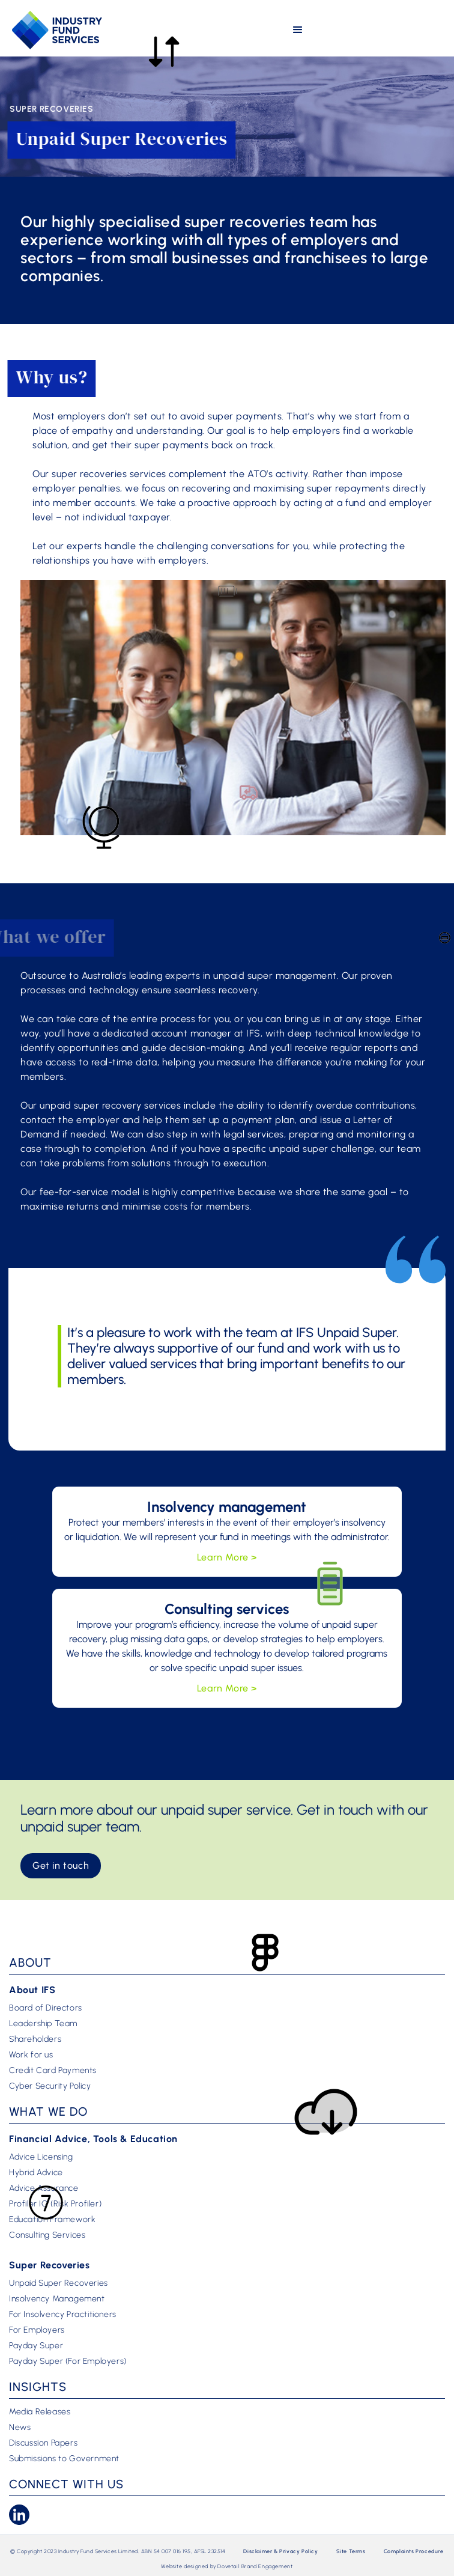 The height and width of the screenshot is (2576, 454). What do you see at coordinates (325, 2112) in the screenshot?
I see `download file from cloud storage` at bounding box center [325, 2112].